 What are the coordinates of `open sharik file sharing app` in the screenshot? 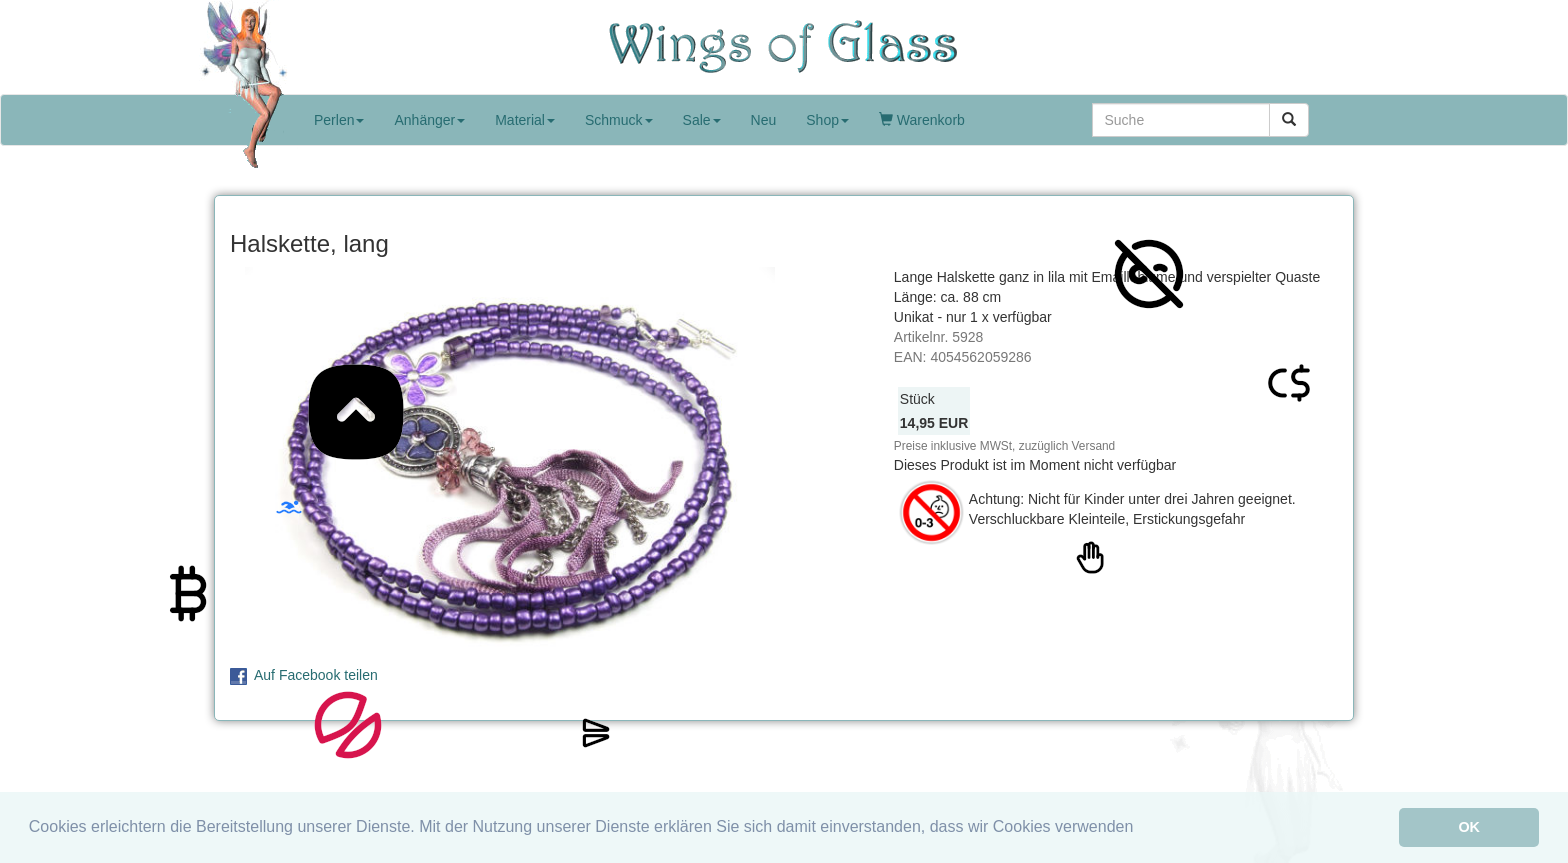 It's located at (348, 725).